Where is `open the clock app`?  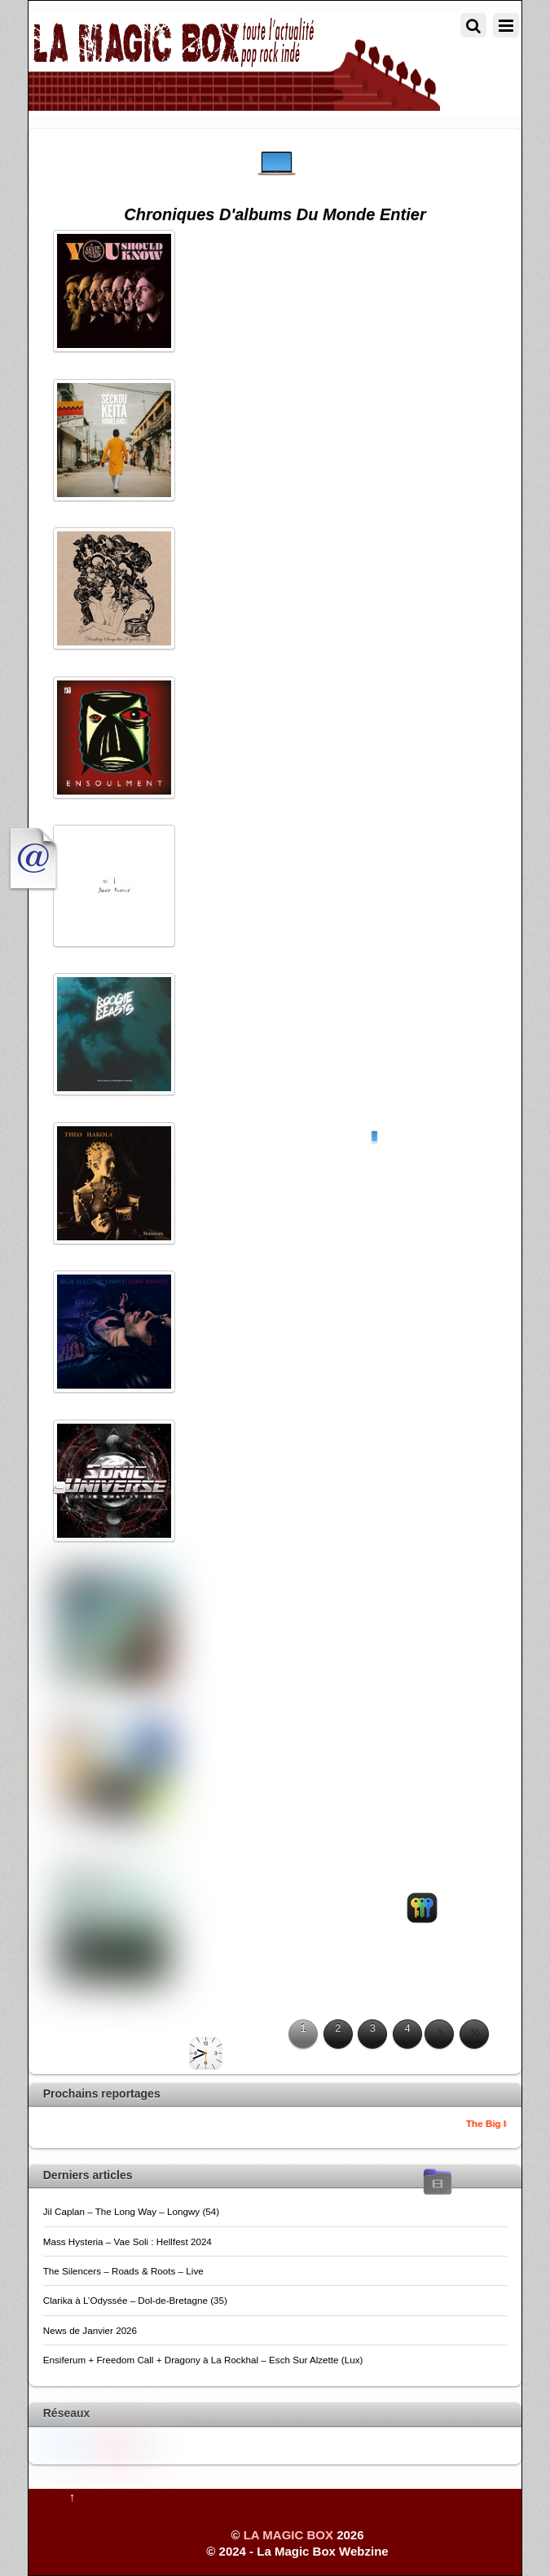
open the clock app is located at coordinates (205, 2053).